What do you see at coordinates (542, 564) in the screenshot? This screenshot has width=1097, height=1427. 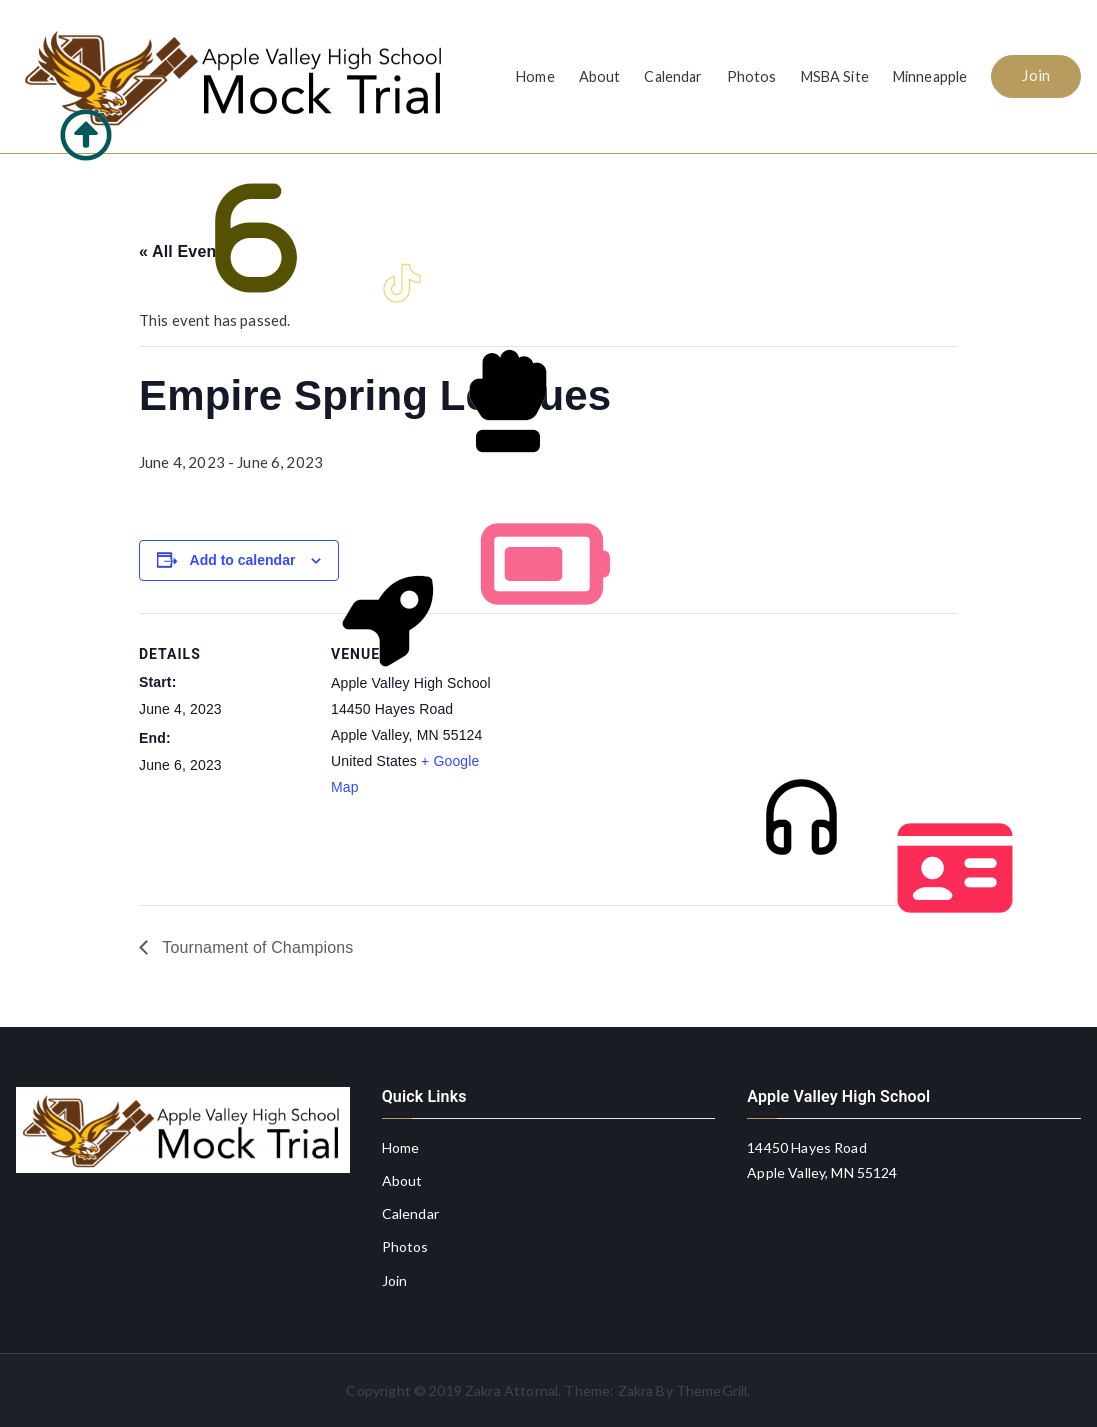 I see `indicates battery level at approximately 80% charge` at bounding box center [542, 564].